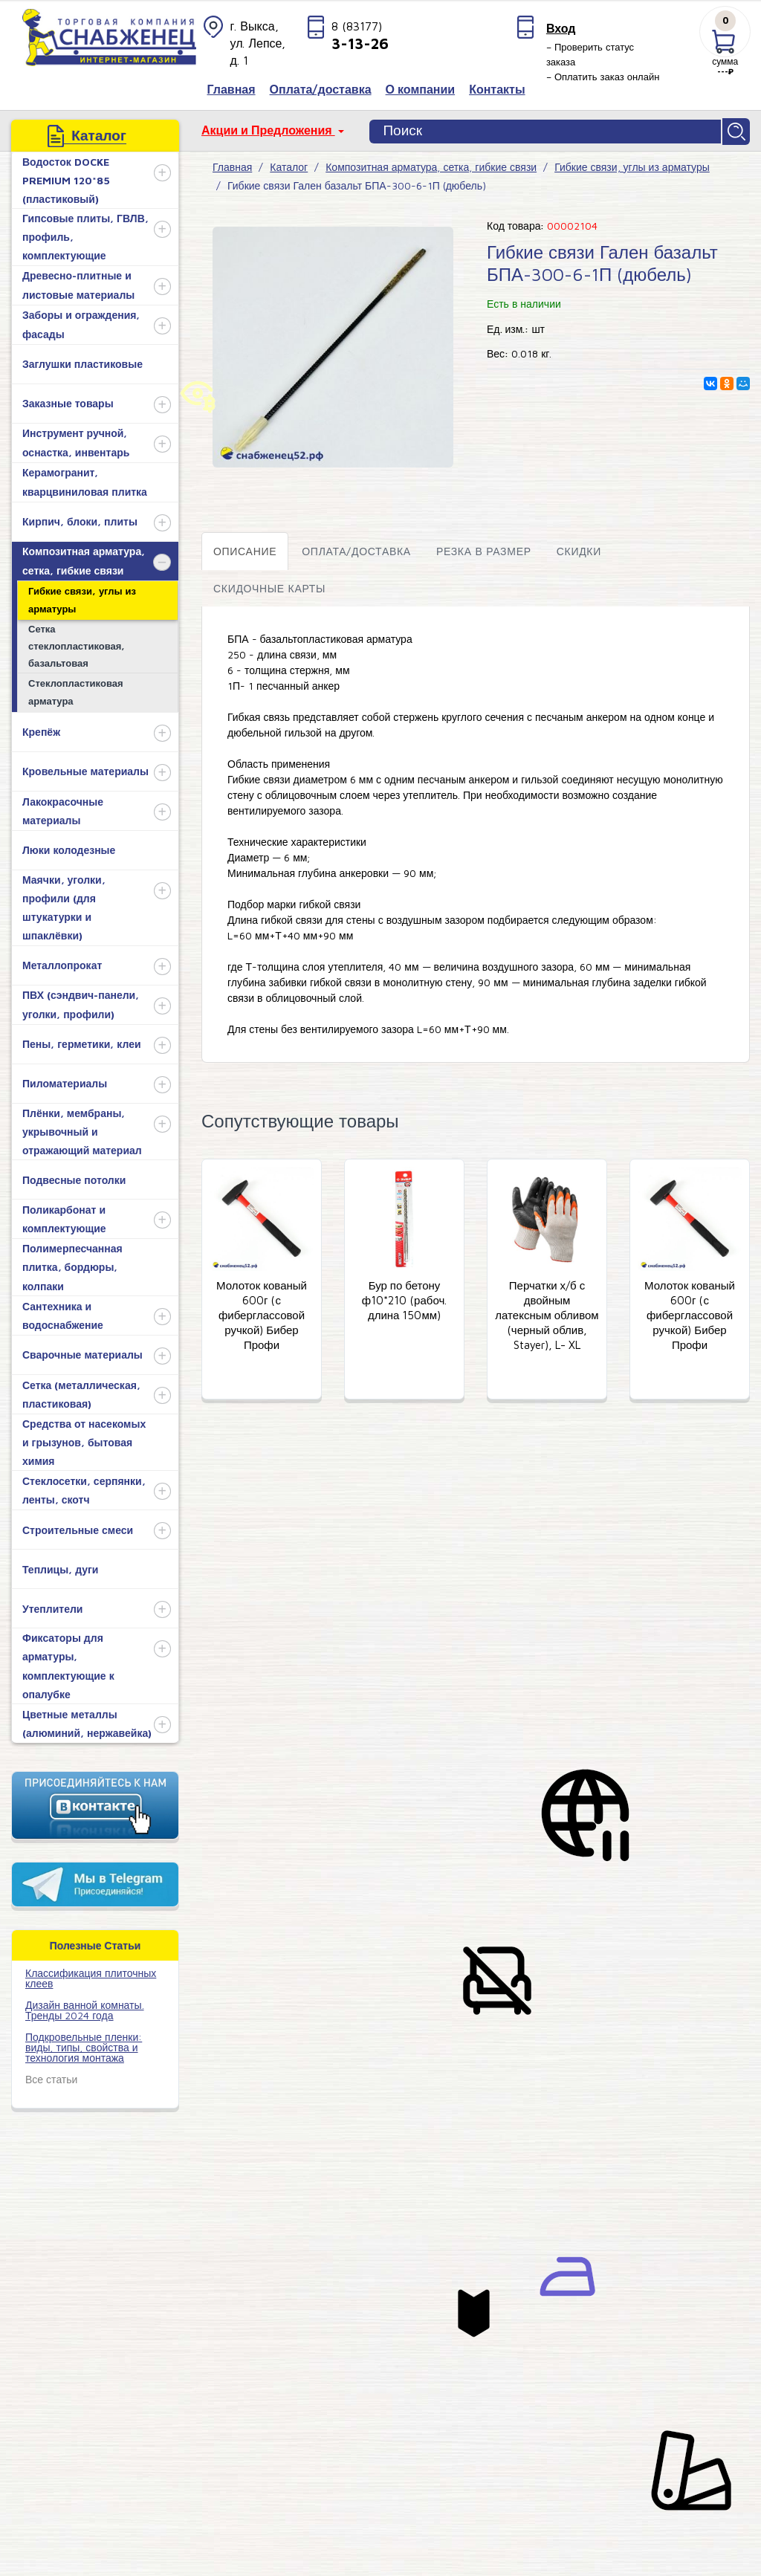 The width and height of the screenshot is (761, 2576). What do you see at coordinates (473, 2313) in the screenshot?
I see `indicates verified or certified status` at bounding box center [473, 2313].